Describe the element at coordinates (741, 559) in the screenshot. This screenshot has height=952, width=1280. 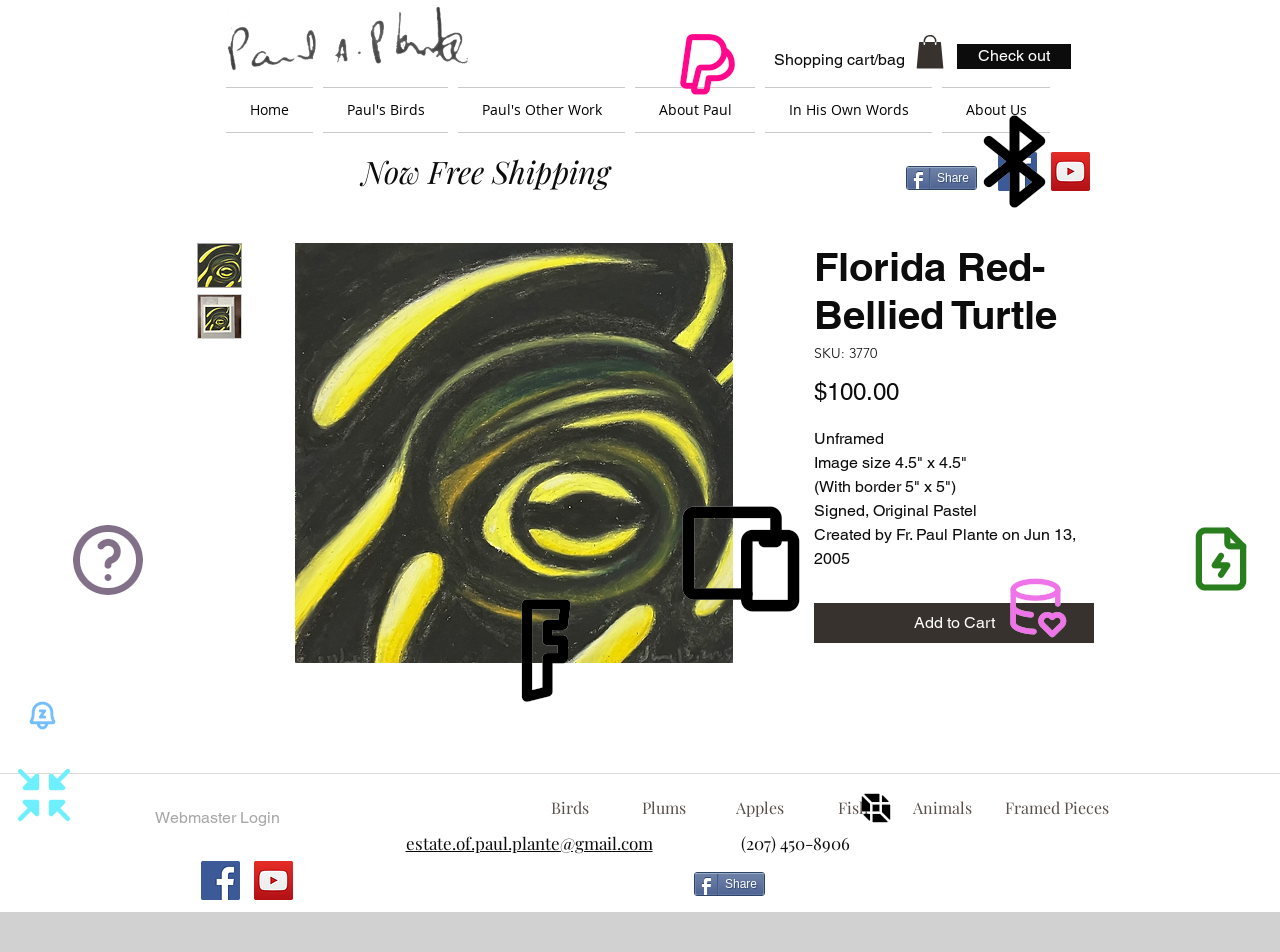
I see `manage connected devices` at that location.